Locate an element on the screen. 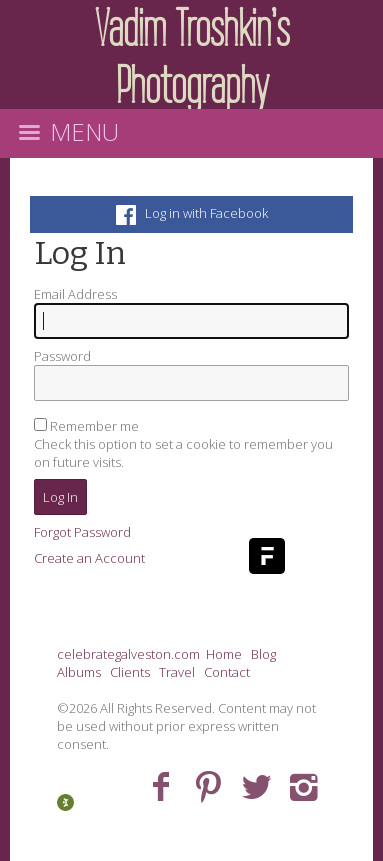 The image size is (383, 861). frappe framework logo is located at coordinates (267, 556).